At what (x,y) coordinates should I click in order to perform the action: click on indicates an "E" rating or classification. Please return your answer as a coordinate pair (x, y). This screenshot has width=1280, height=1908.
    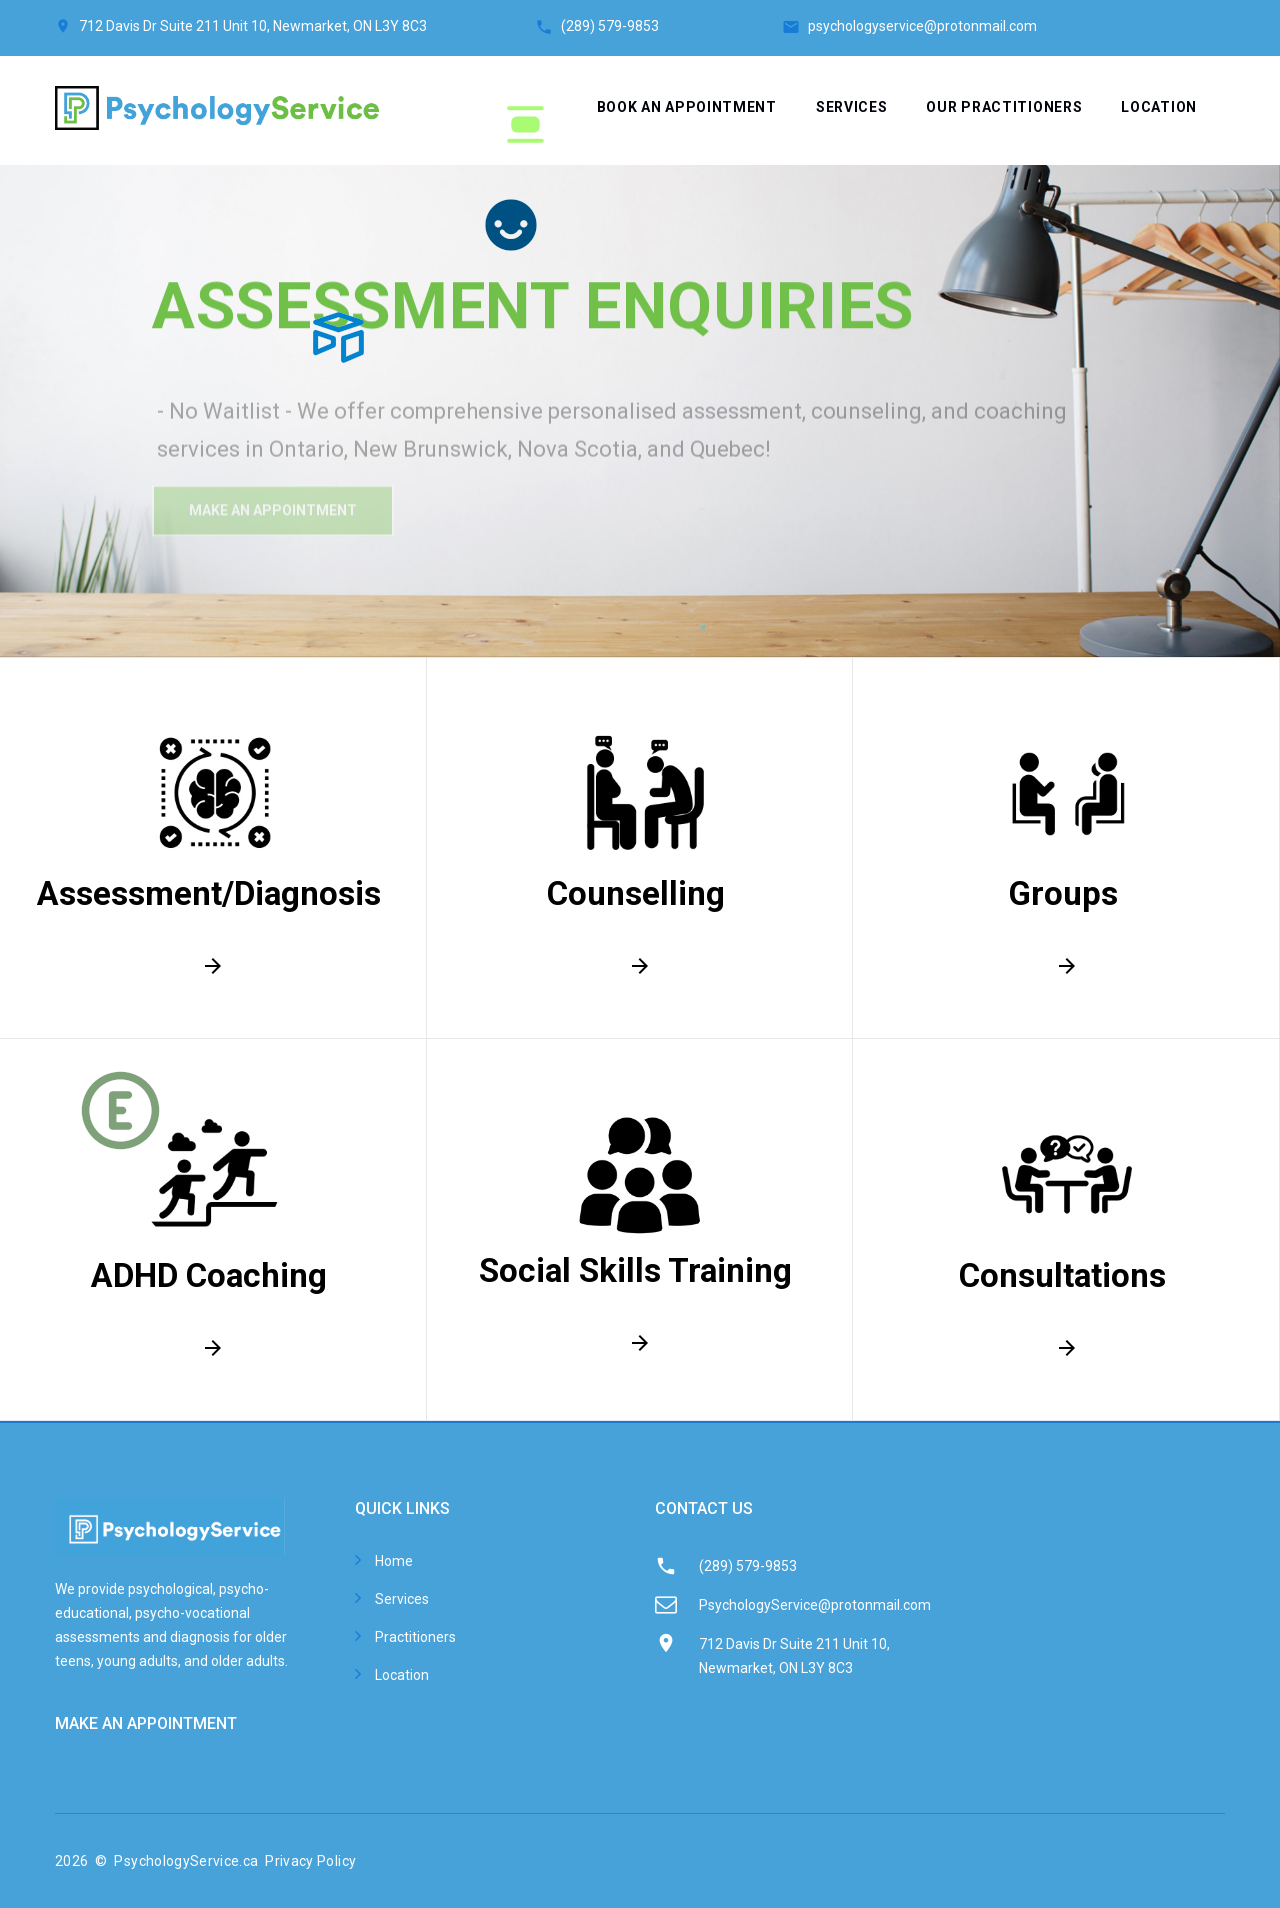
    Looking at the image, I should click on (120, 1110).